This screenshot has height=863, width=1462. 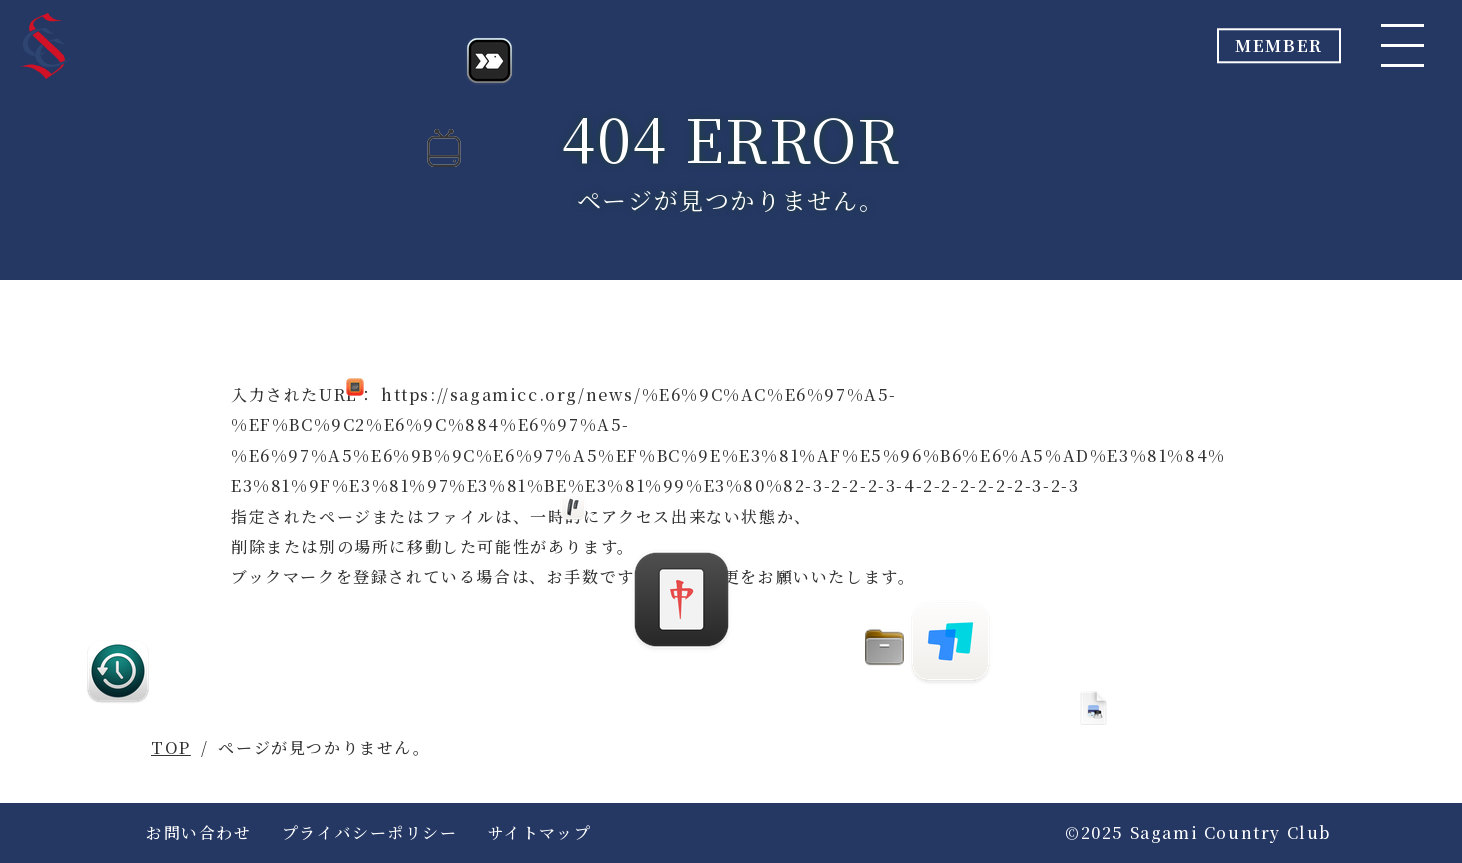 I want to click on launch gnome mahjongg tile matching game, so click(x=681, y=599).